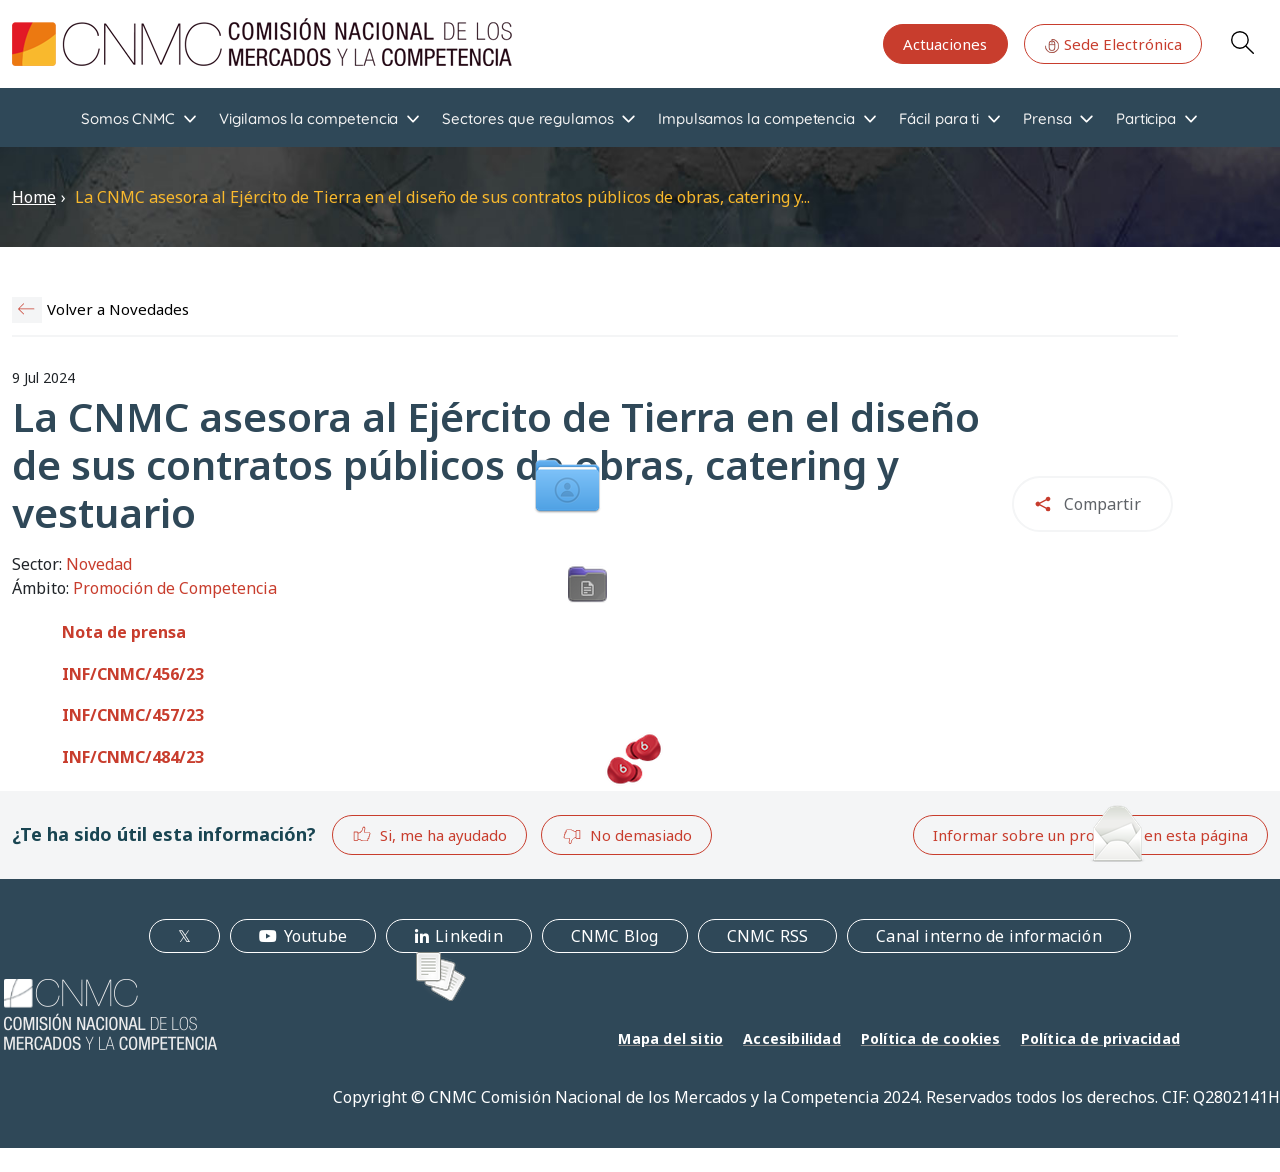 The image size is (1280, 1172). I want to click on beats wireless earbuds - disconnected or unavailable, so click(634, 759).